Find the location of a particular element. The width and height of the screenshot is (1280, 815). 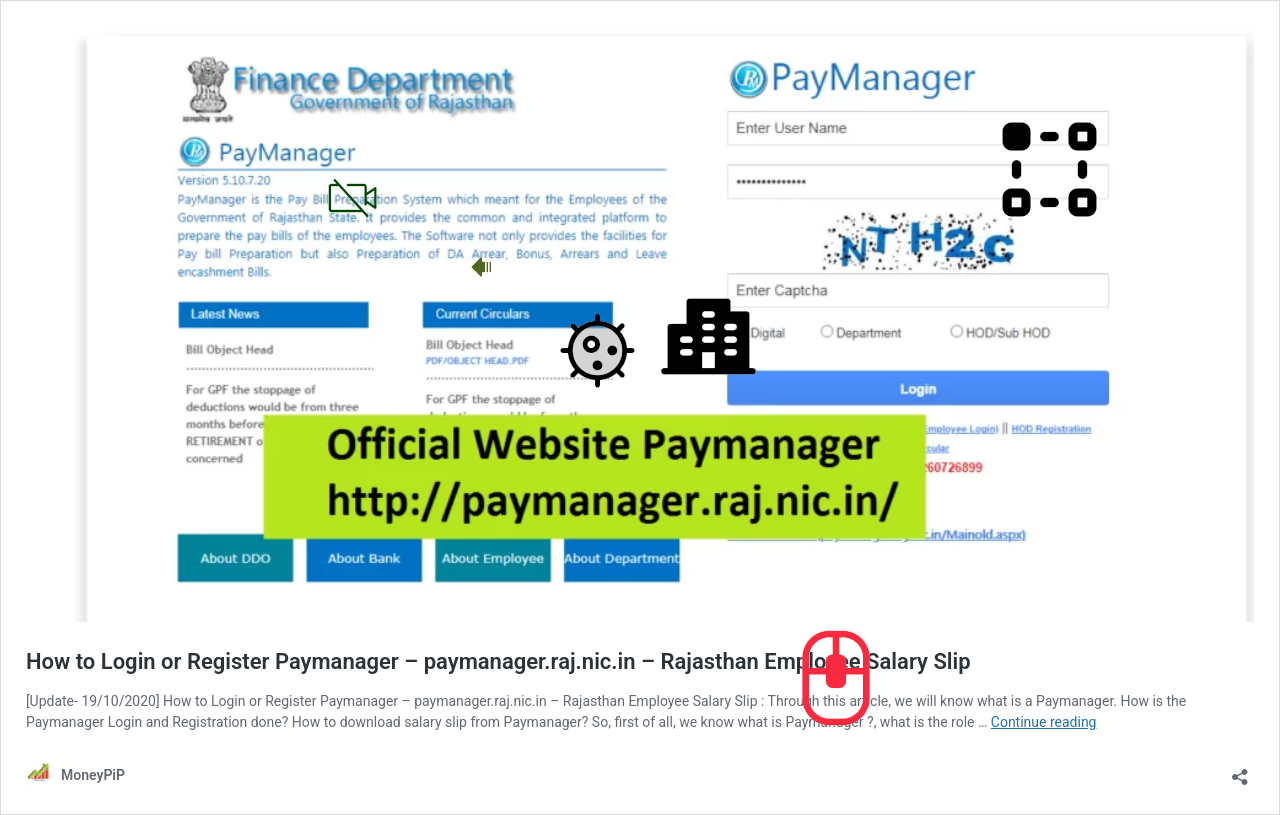

go back multiple steps is located at coordinates (482, 267).